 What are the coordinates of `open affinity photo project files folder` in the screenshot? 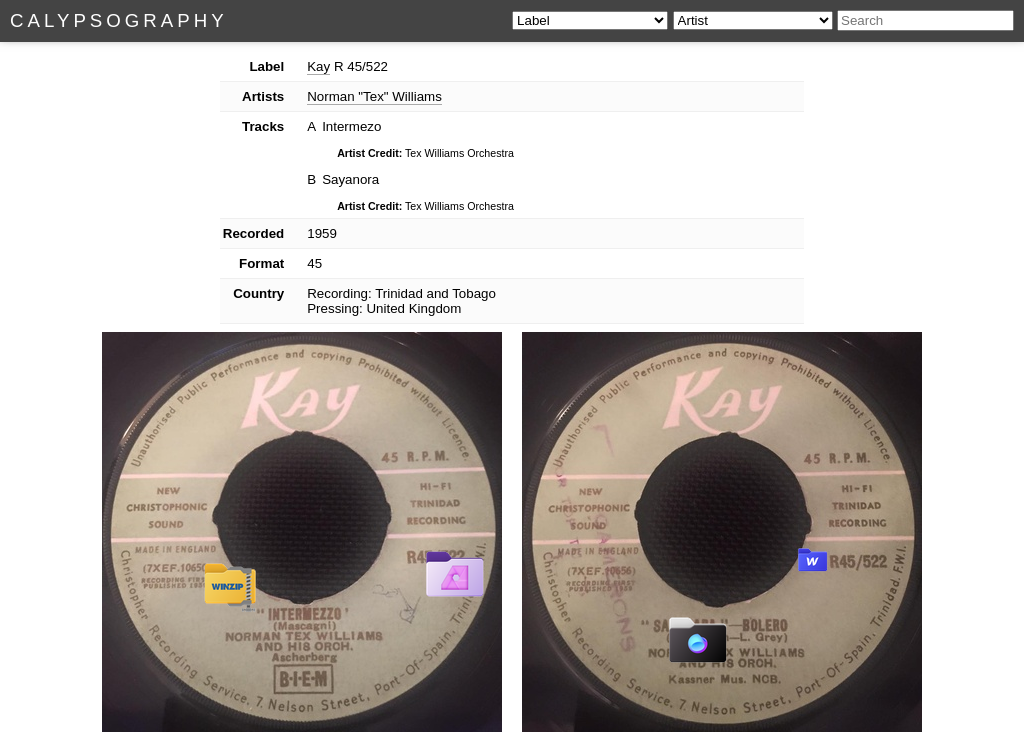 It's located at (454, 575).